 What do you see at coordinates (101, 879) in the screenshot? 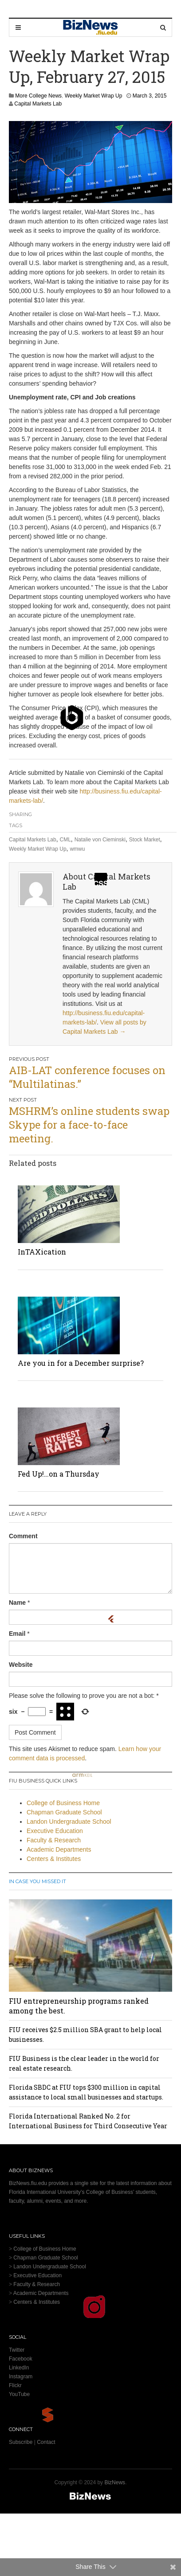
I see `visit CSS Wizardry website or resources` at bounding box center [101, 879].